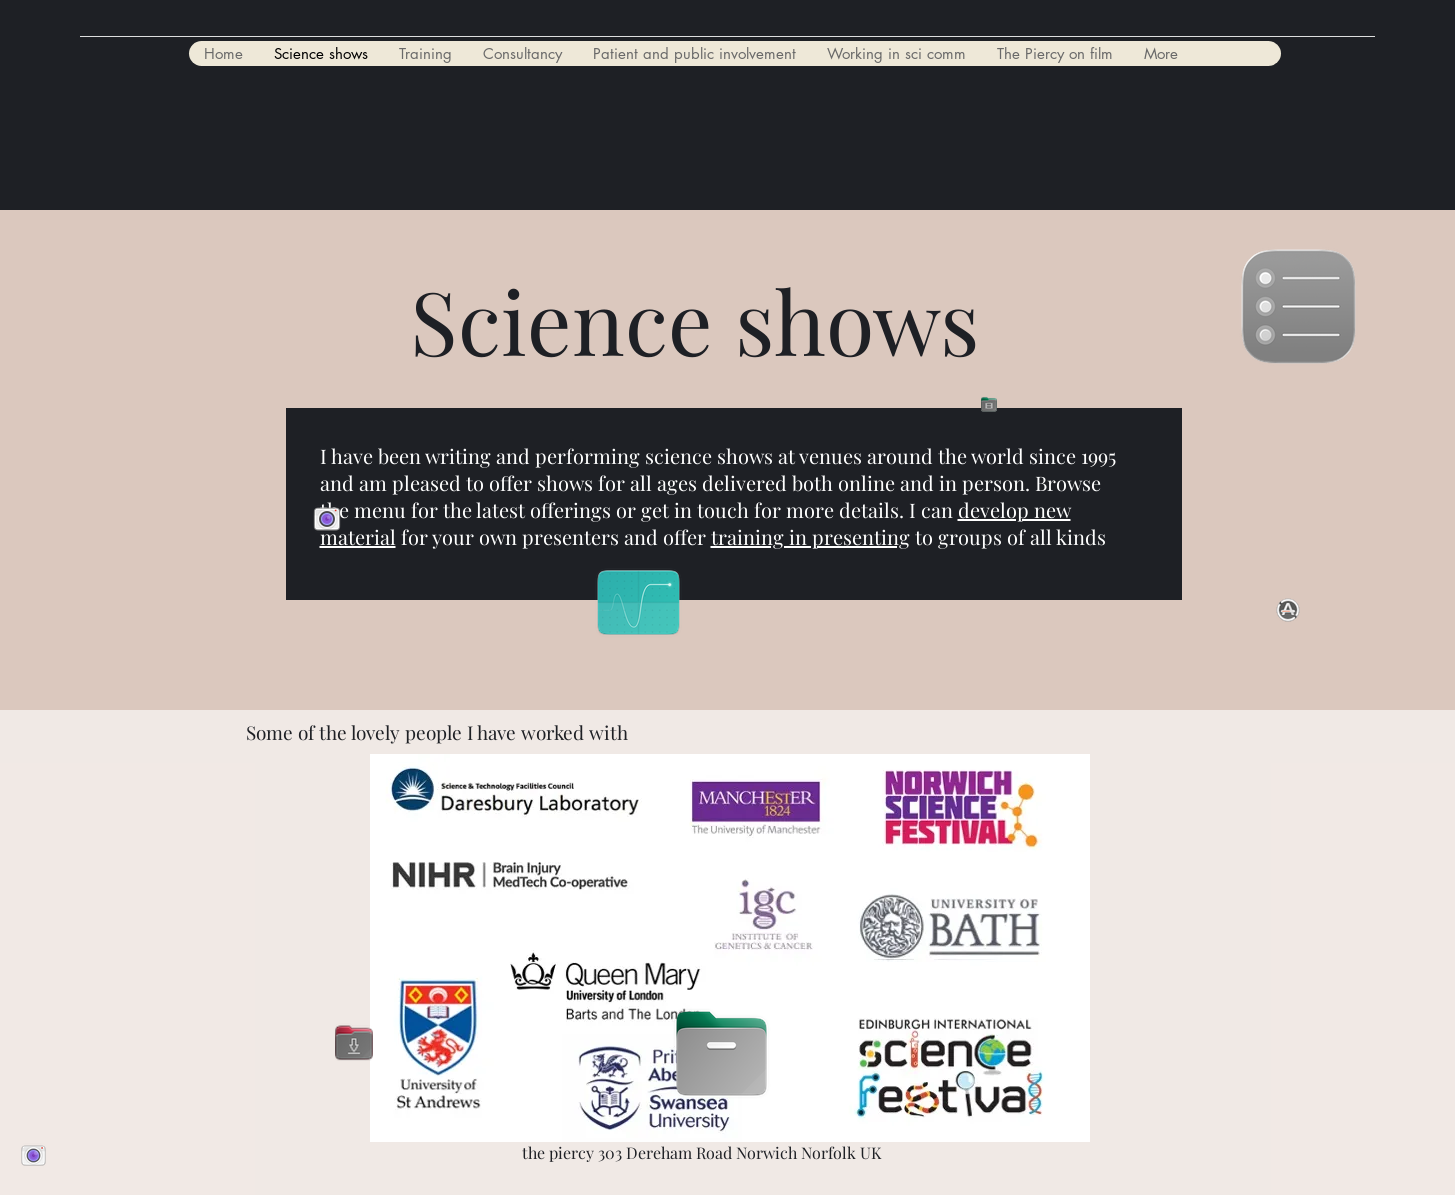 The height and width of the screenshot is (1195, 1455). Describe the element at coordinates (638, 602) in the screenshot. I see `open system resource monitor` at that location.